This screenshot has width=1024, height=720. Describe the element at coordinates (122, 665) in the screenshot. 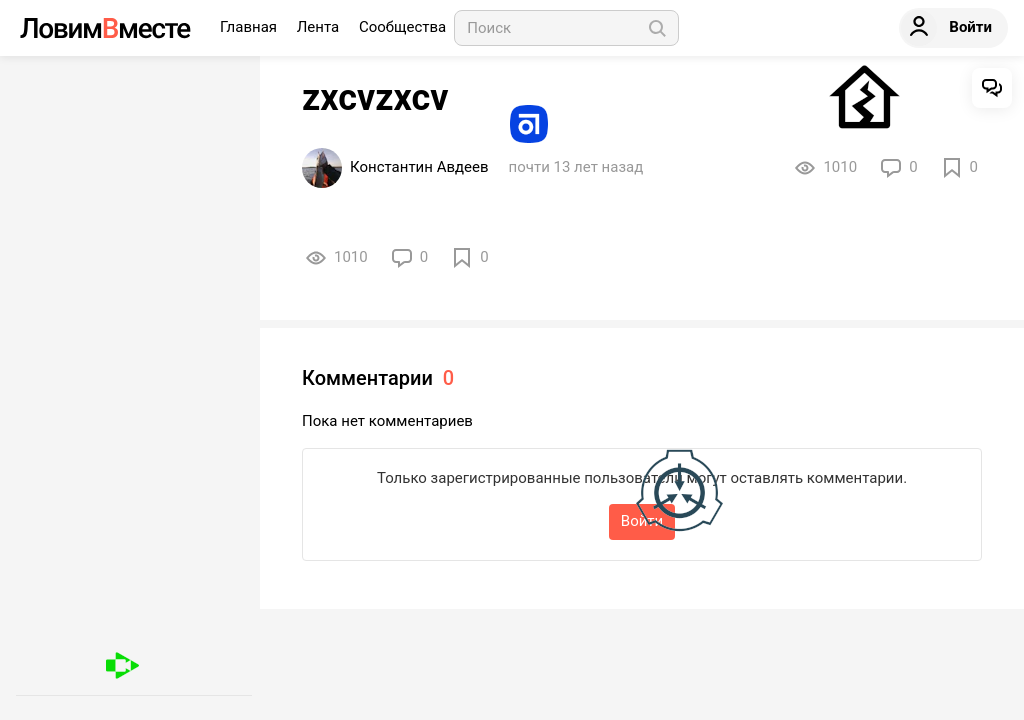

I see `open screencastify screen recording app` at that location.